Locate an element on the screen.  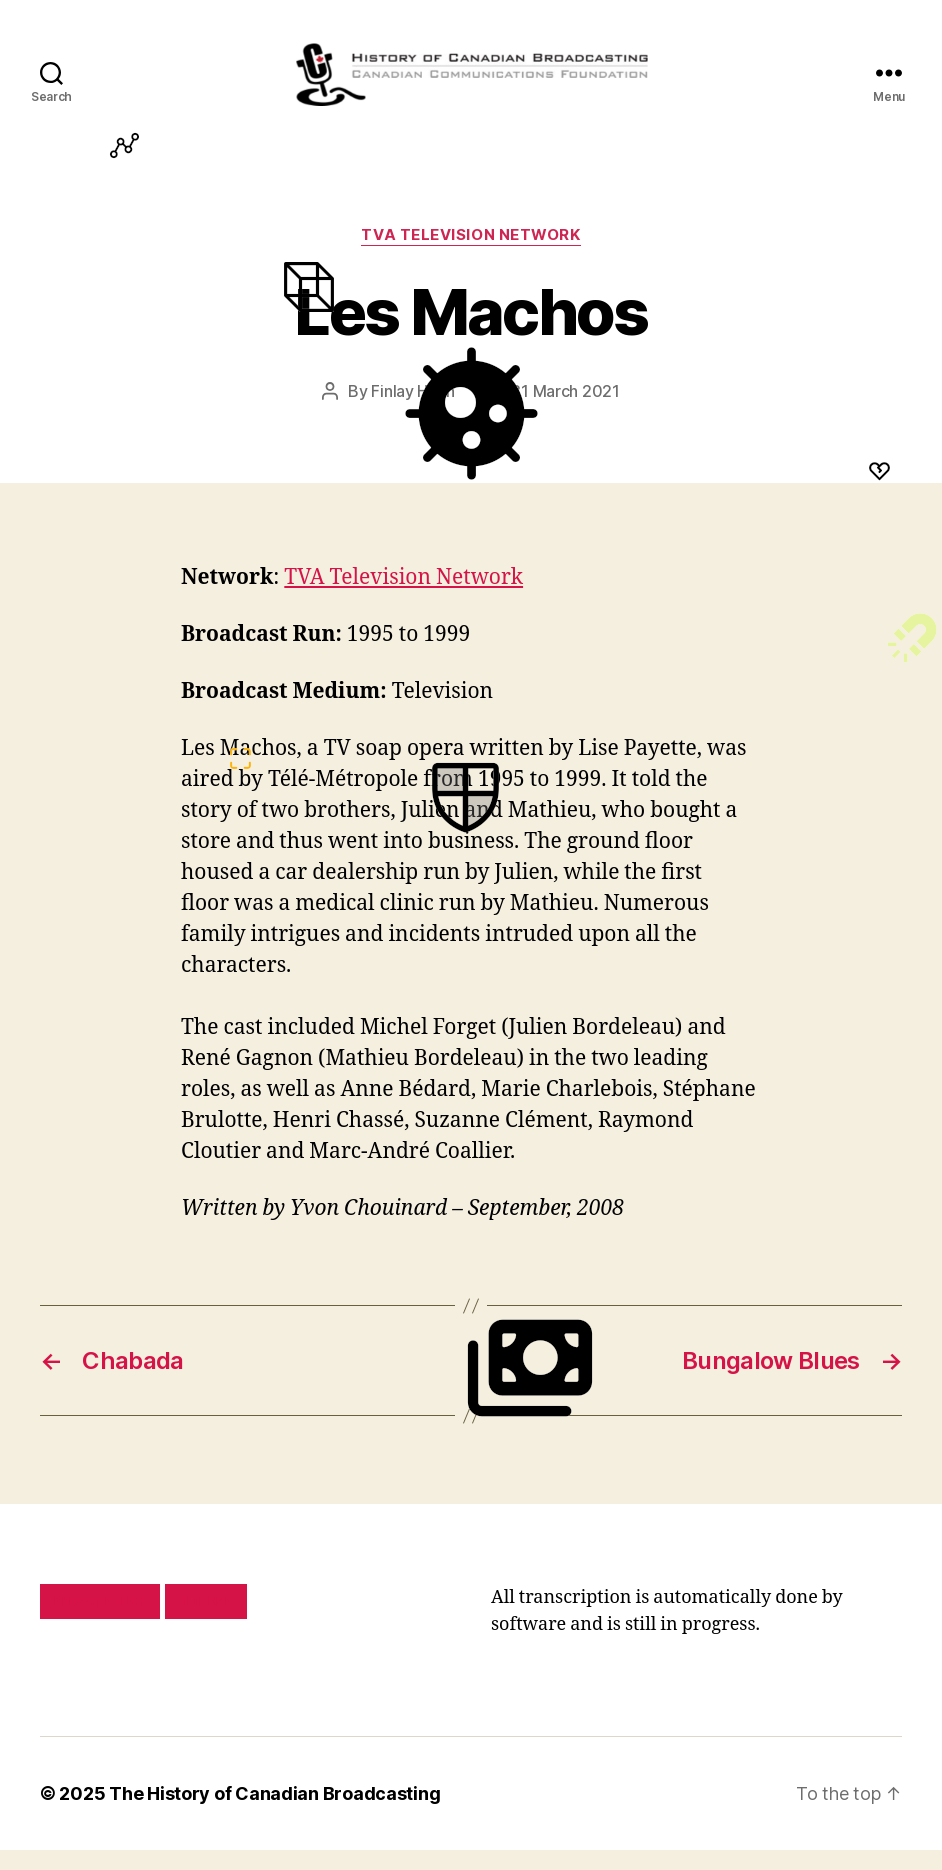
view payment or billing information is located at coordinates (530, 1368).